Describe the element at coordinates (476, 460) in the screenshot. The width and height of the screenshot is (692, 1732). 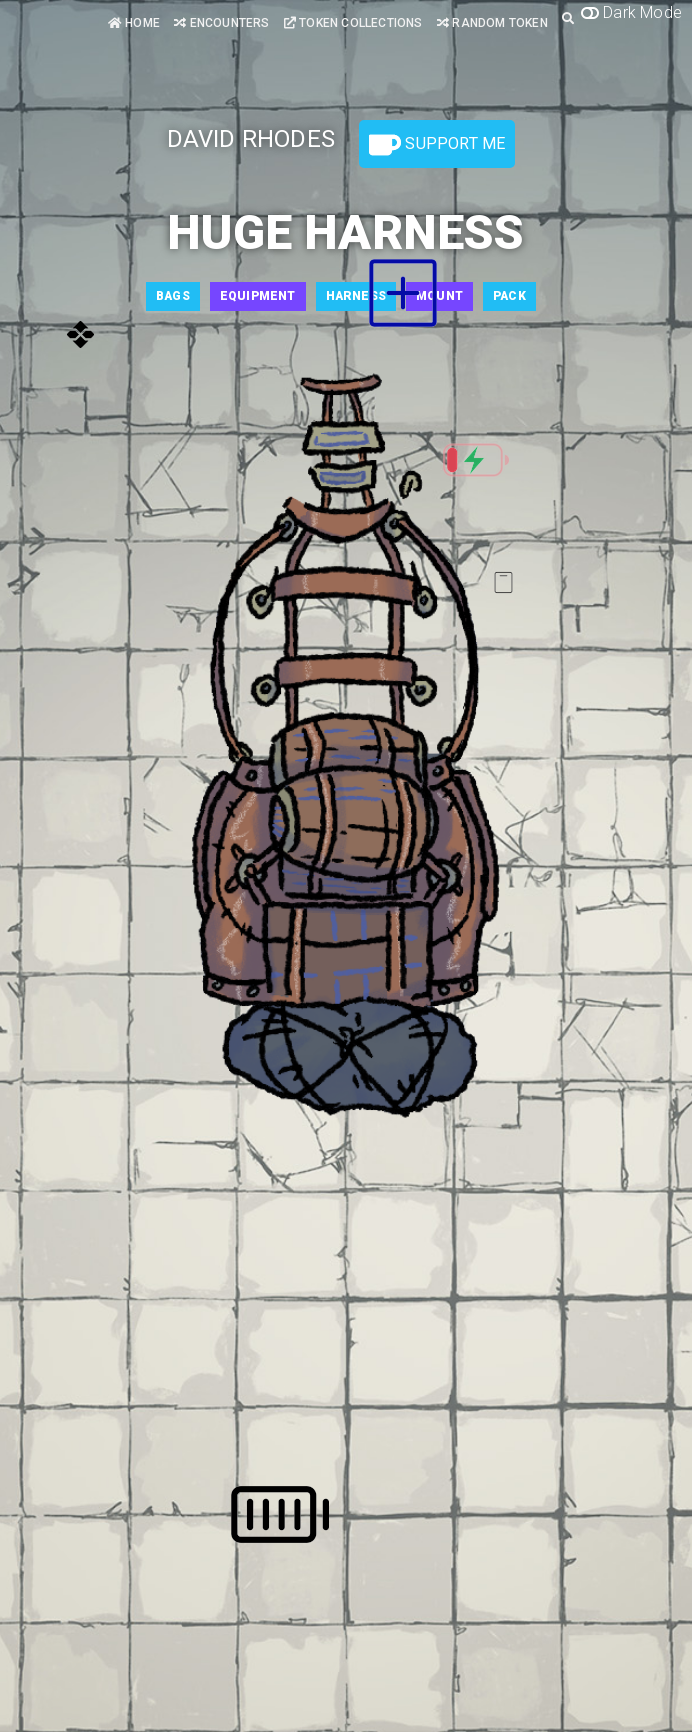
I see `indicates battery is critically low but currently charging` at that location.